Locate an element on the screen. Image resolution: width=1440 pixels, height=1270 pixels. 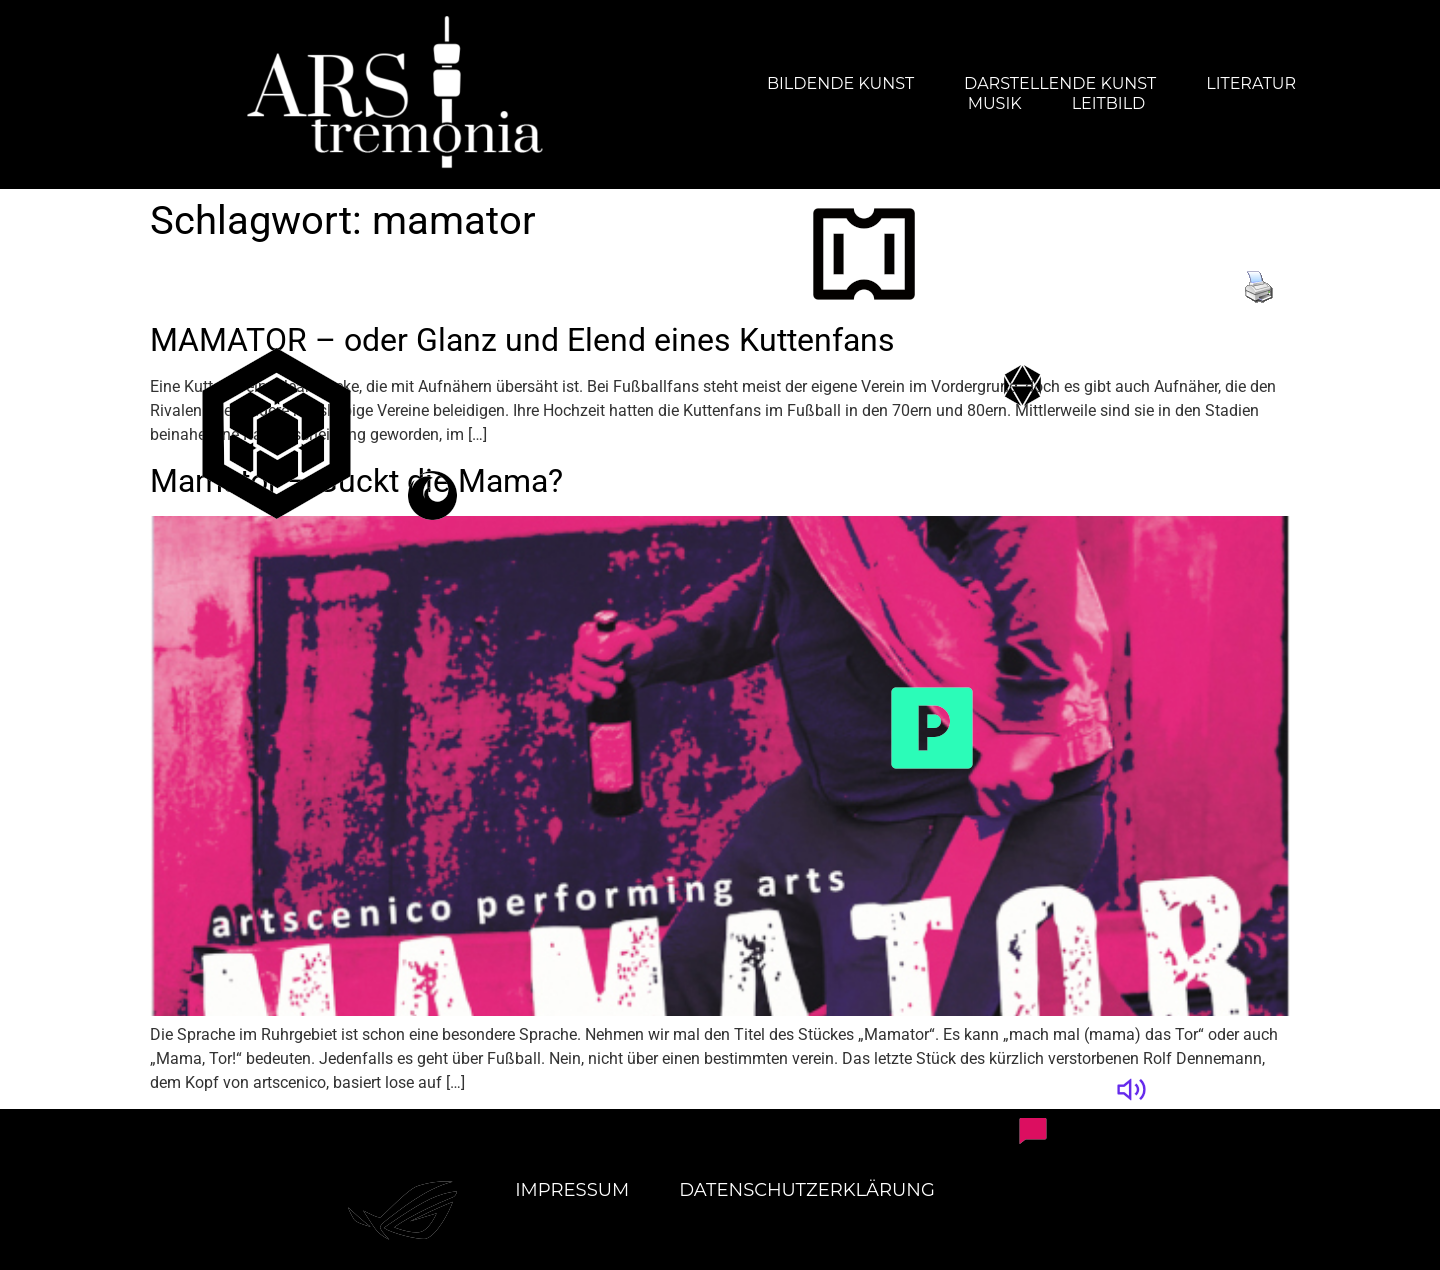
republic of gamers (ROG) brand logo is located at coordinates (402, 1210).